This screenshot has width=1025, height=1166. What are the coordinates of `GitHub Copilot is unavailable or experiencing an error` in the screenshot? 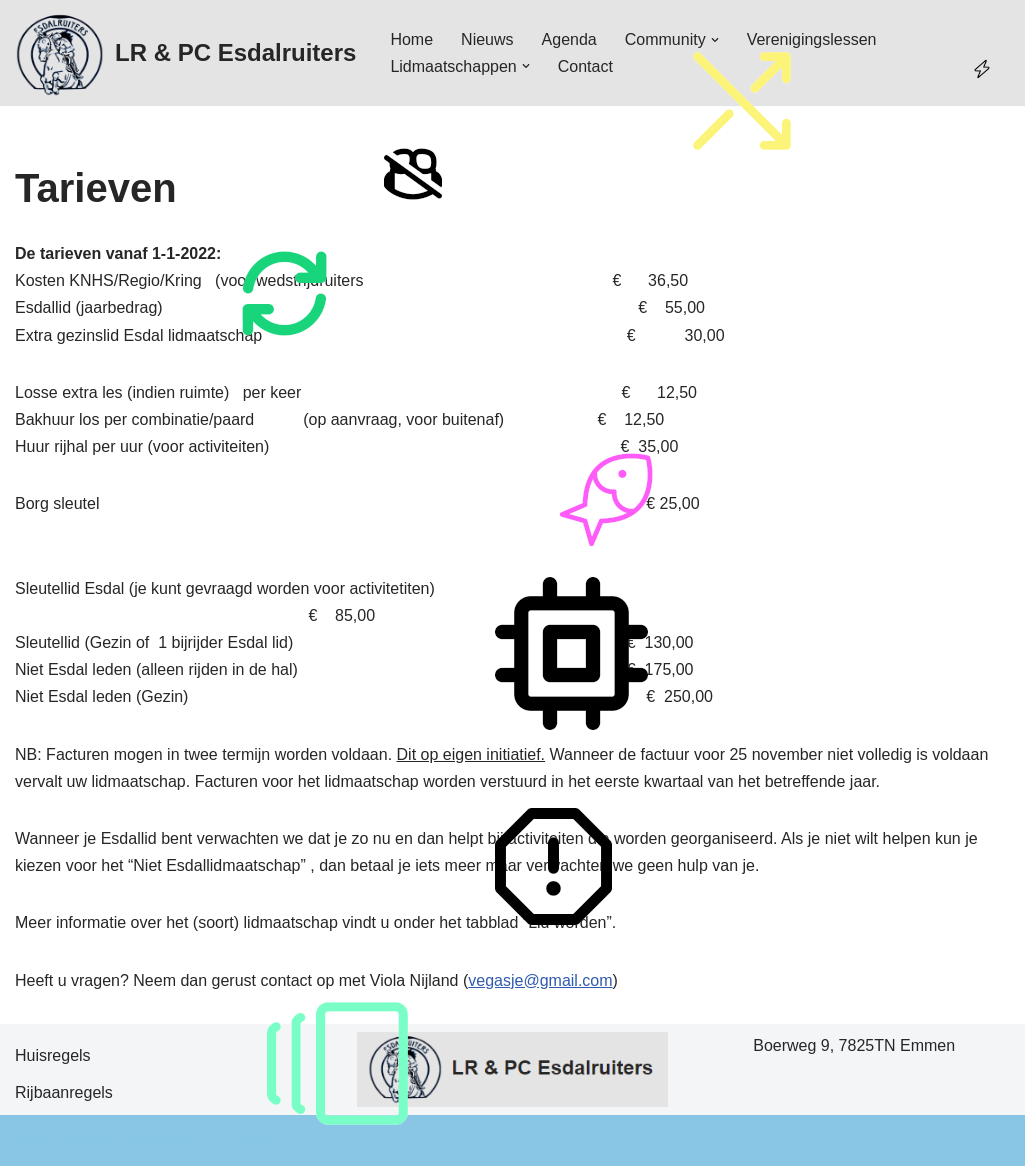 It's located at (413, 174).